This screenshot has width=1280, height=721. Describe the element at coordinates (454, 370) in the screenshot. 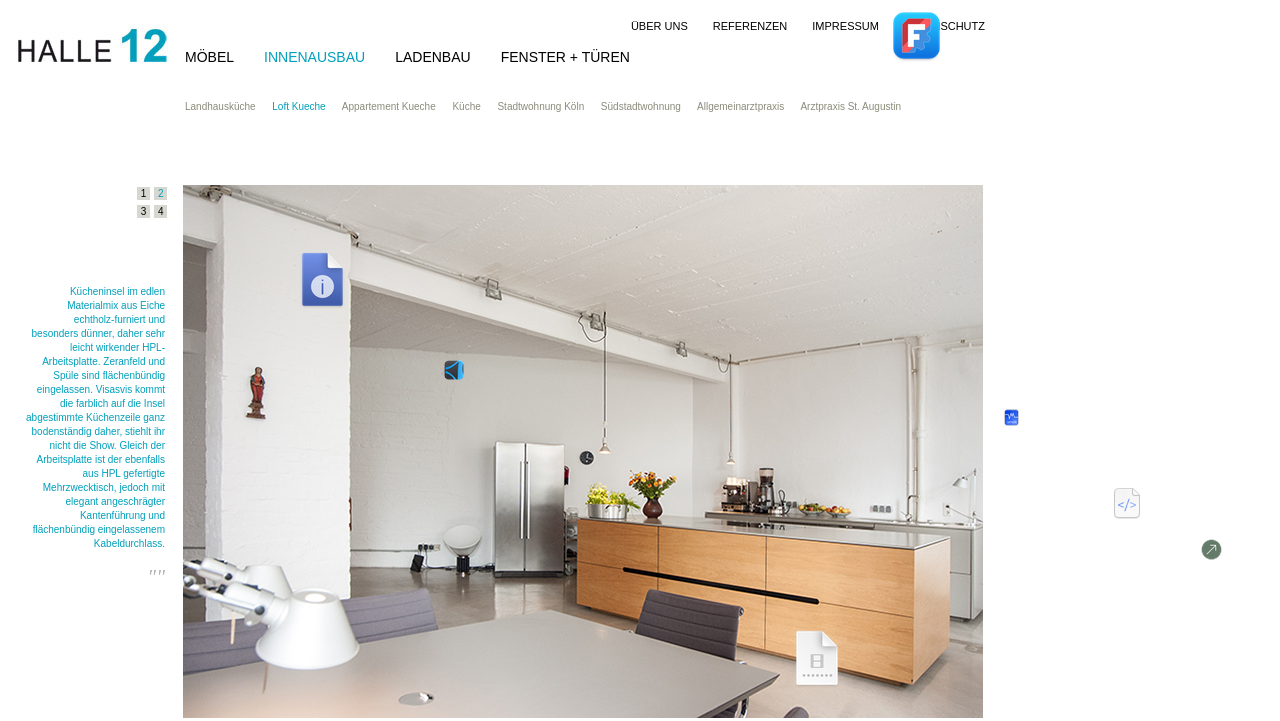

I see `open Adobe Acrobat Reader` at that location.